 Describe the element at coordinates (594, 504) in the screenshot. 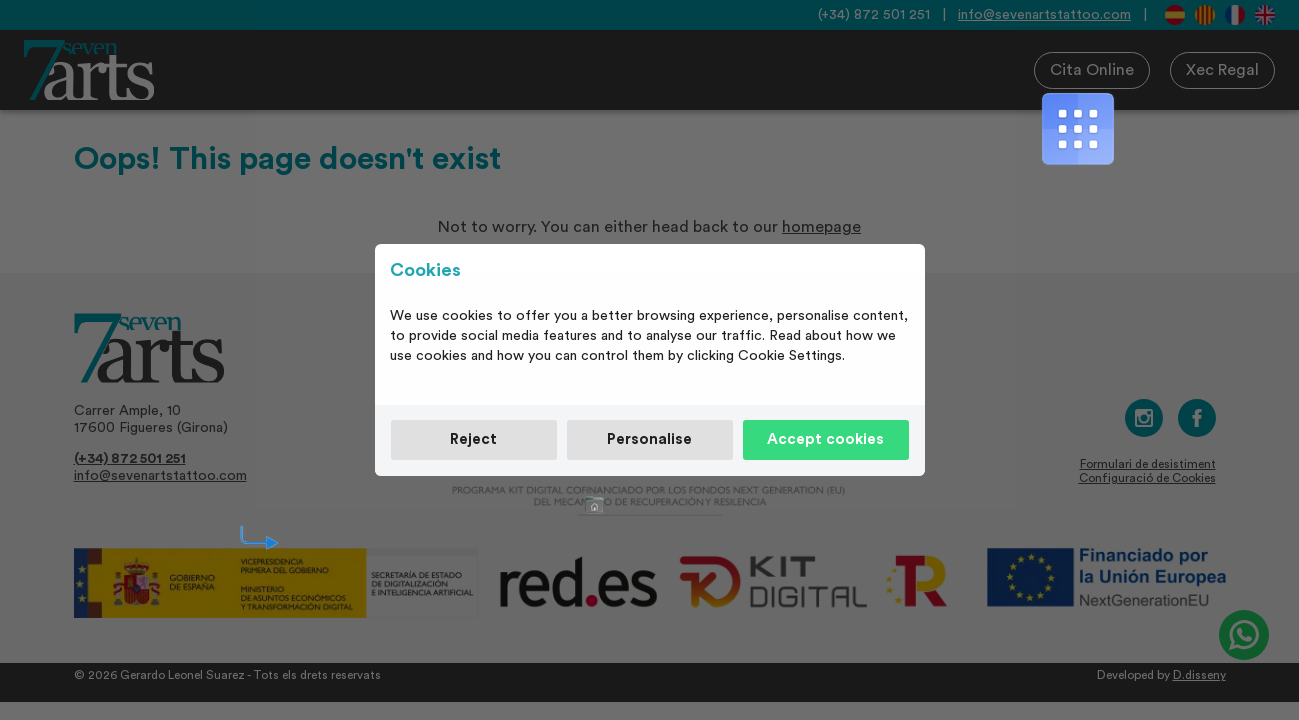

I see `access your home folder` at that location.